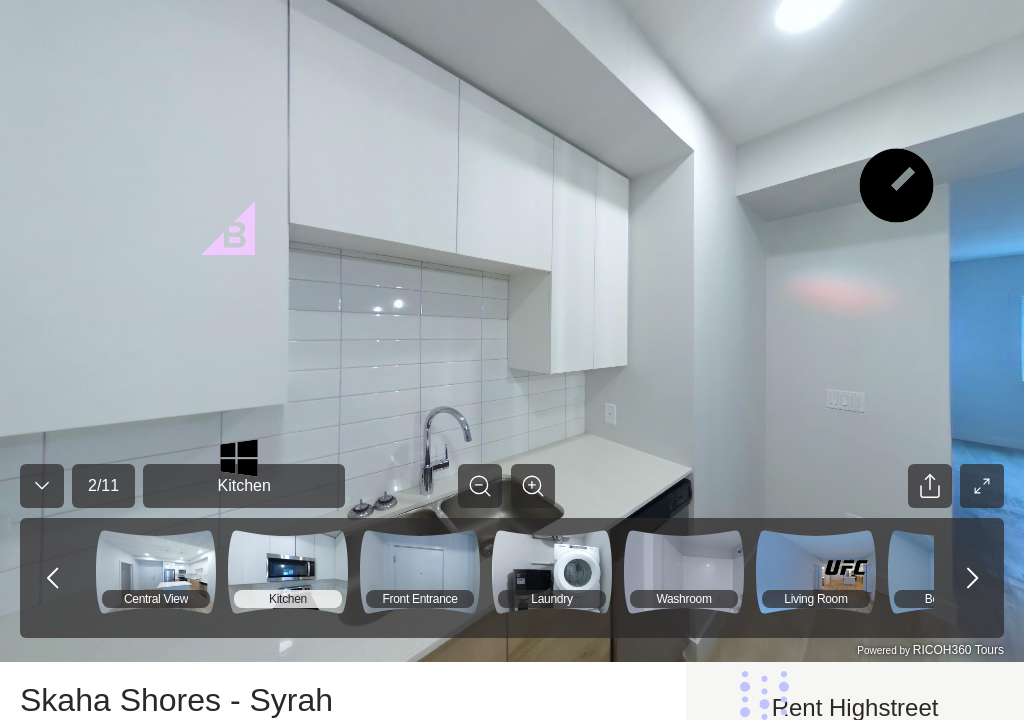 The width and height of the screenshot is (1024, 720). I want to click on open weights & biases dashboard, so click(764, 695).